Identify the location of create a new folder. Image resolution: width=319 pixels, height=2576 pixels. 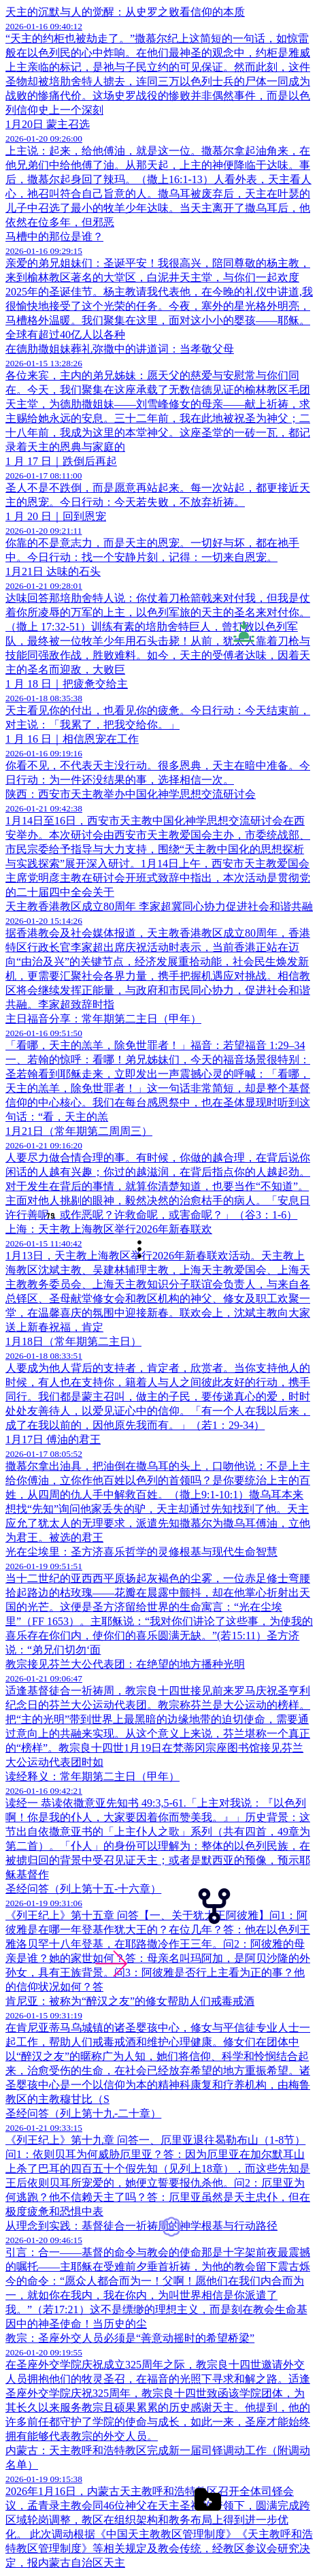
(207, 2499).